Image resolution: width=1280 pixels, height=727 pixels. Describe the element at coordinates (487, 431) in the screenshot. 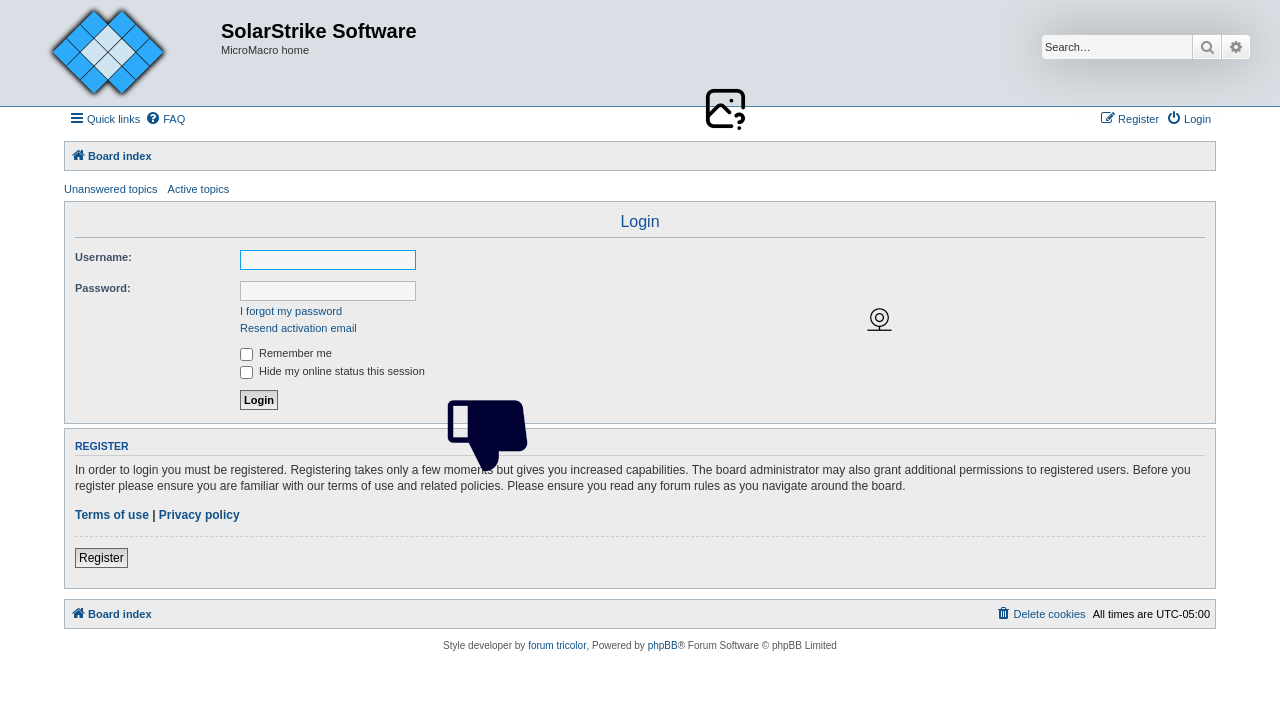

I see `dislike or downvote content` at that location.